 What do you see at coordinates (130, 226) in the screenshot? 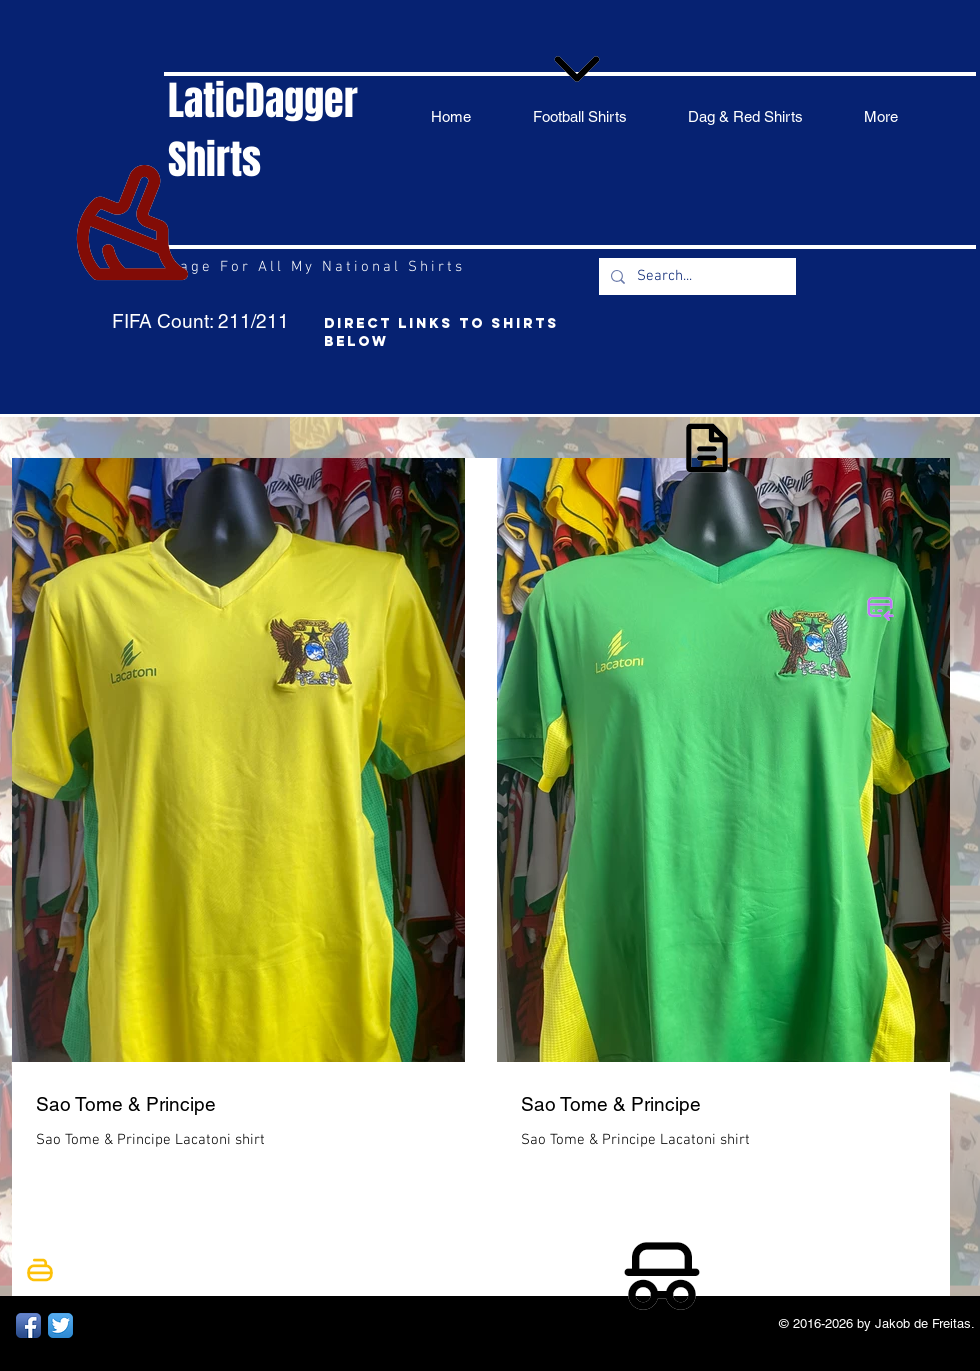
I see `clear cache or temporary files` at bounding box center [130, 226].